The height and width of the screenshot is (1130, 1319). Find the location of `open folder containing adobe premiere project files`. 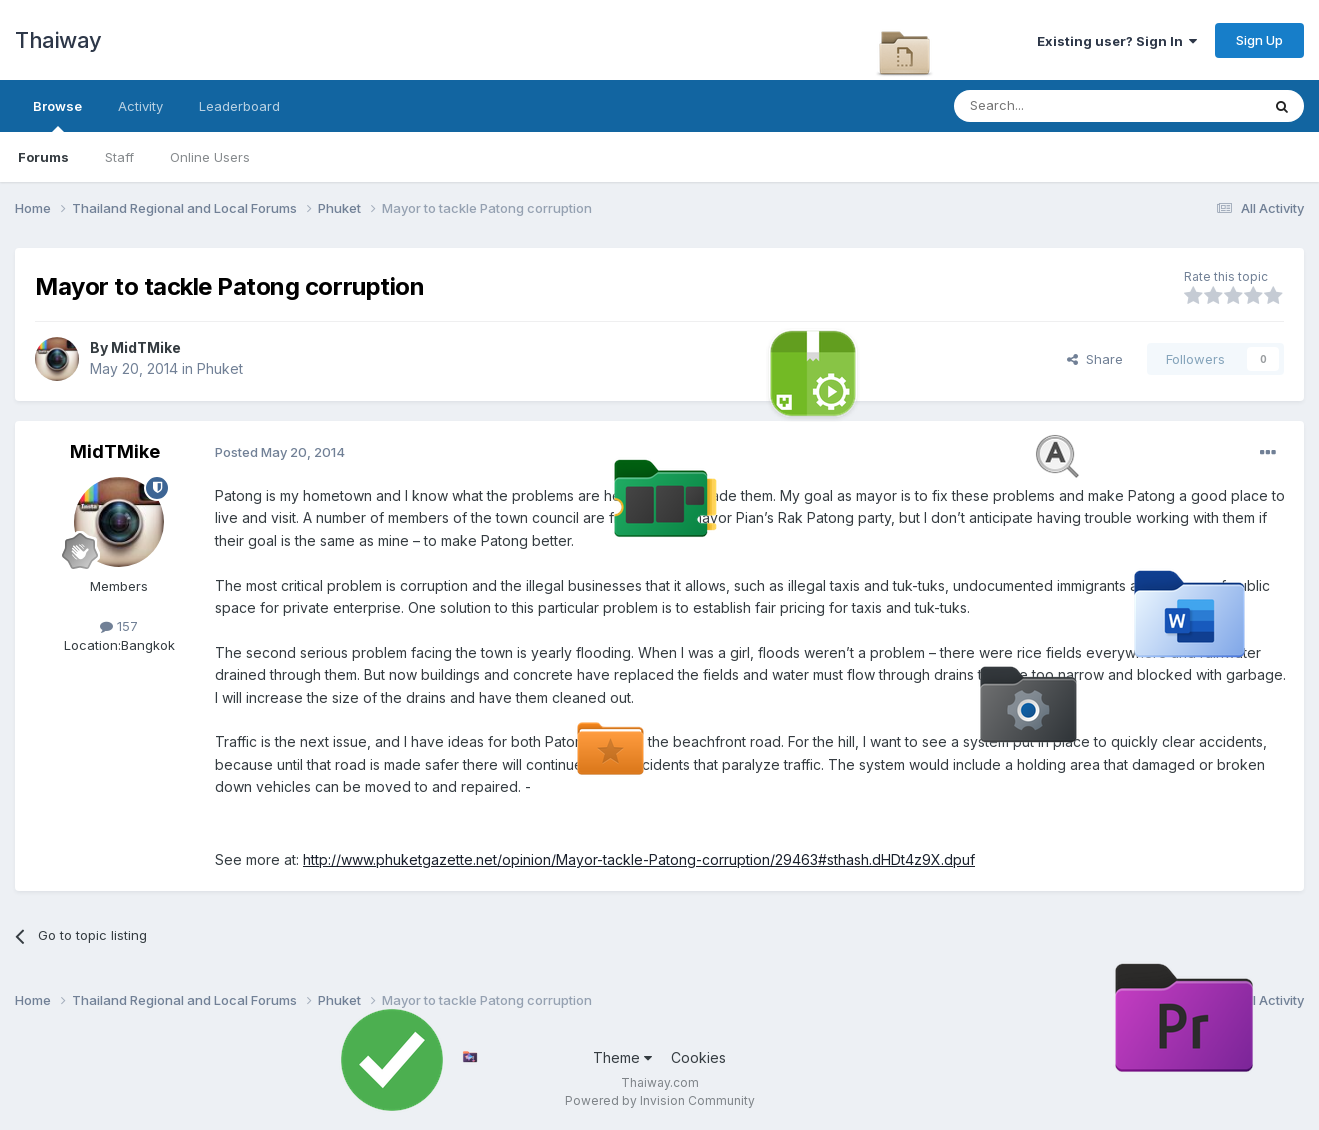

open folder containing adobe premiere project files is located at coordinates (1183, 1021).